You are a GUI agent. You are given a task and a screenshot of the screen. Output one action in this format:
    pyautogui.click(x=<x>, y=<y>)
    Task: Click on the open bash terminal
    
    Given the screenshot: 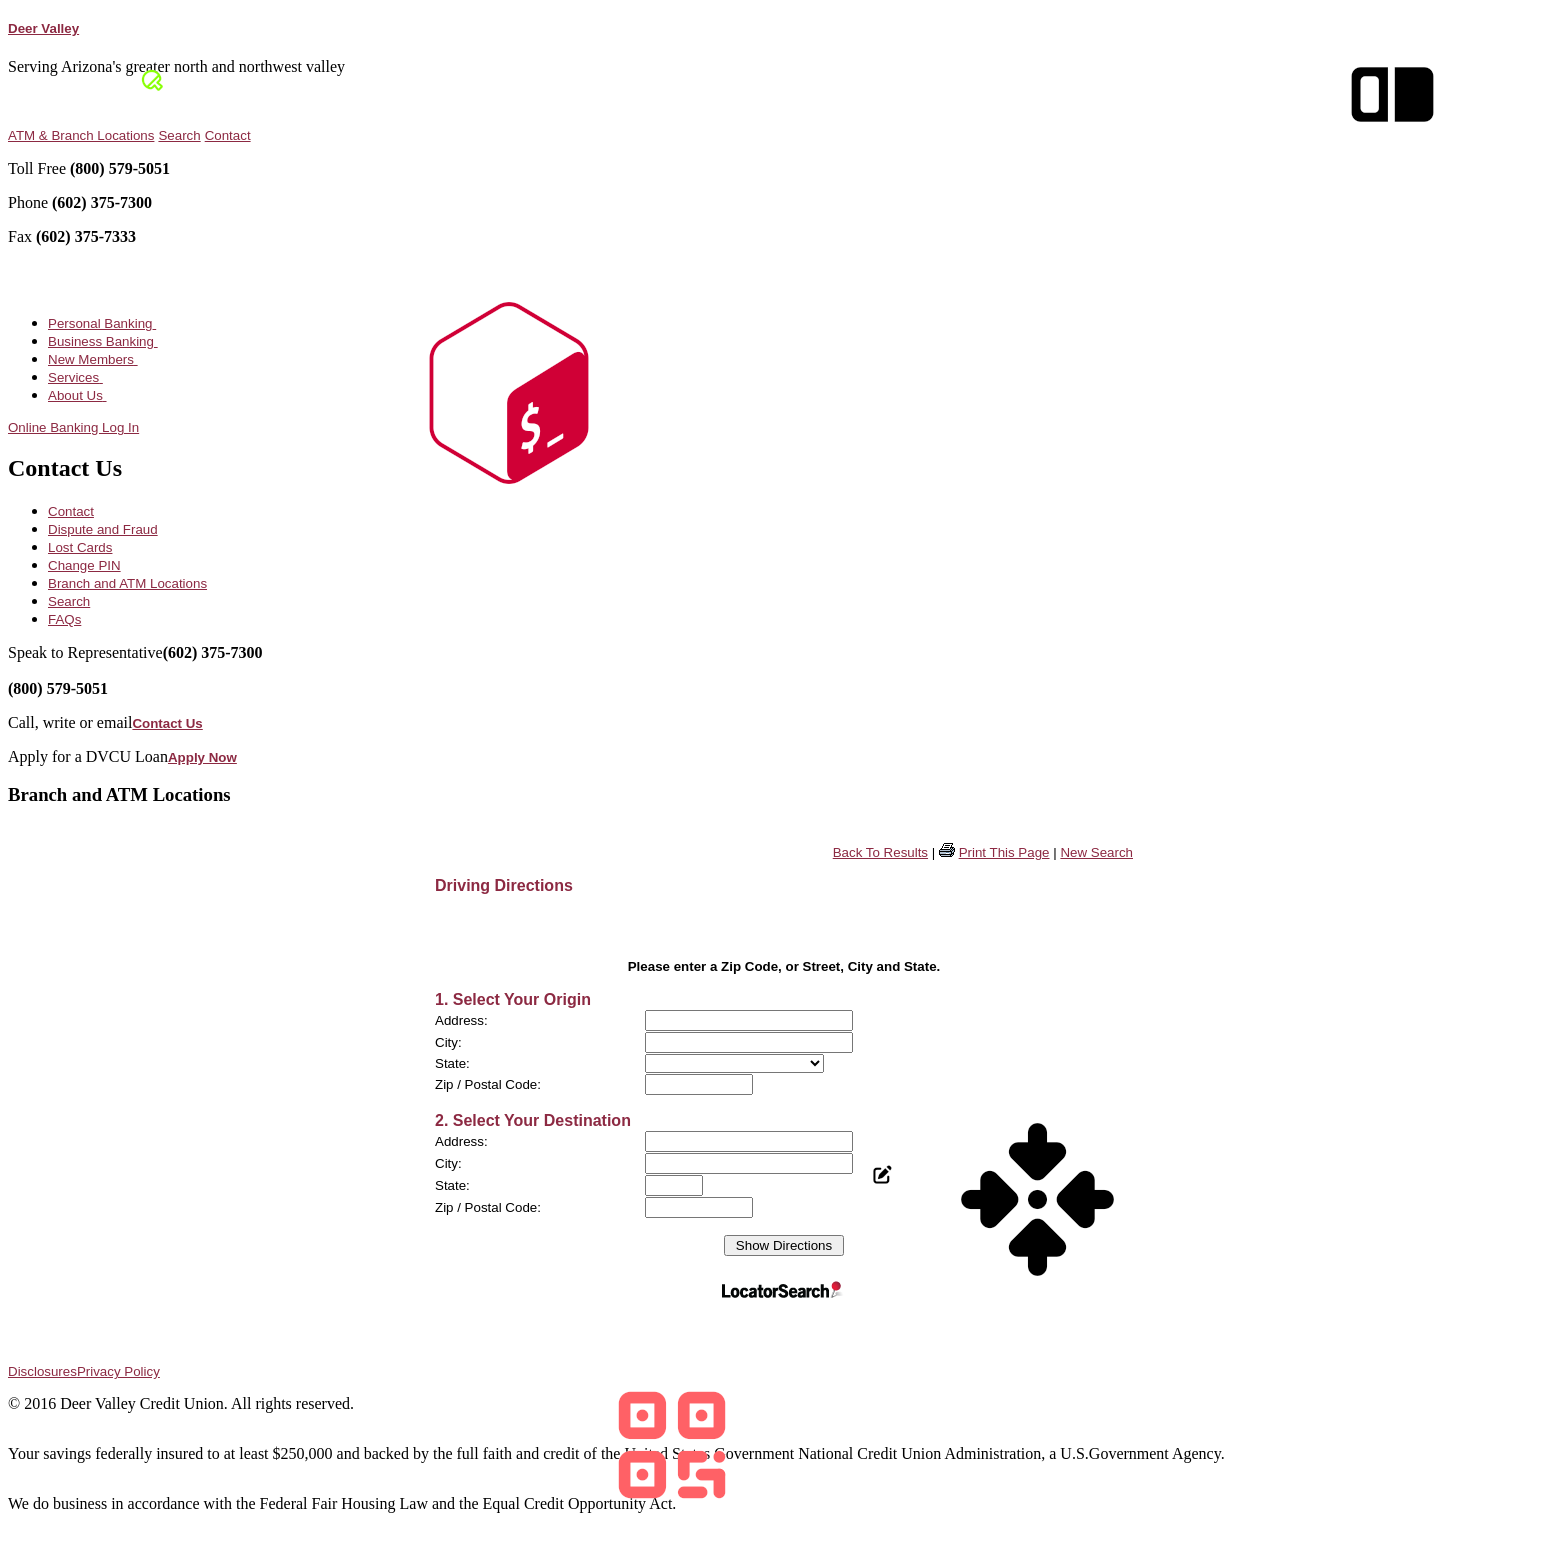 What is the action you would take?
    pyautogui.click(x=509, y=393)
    